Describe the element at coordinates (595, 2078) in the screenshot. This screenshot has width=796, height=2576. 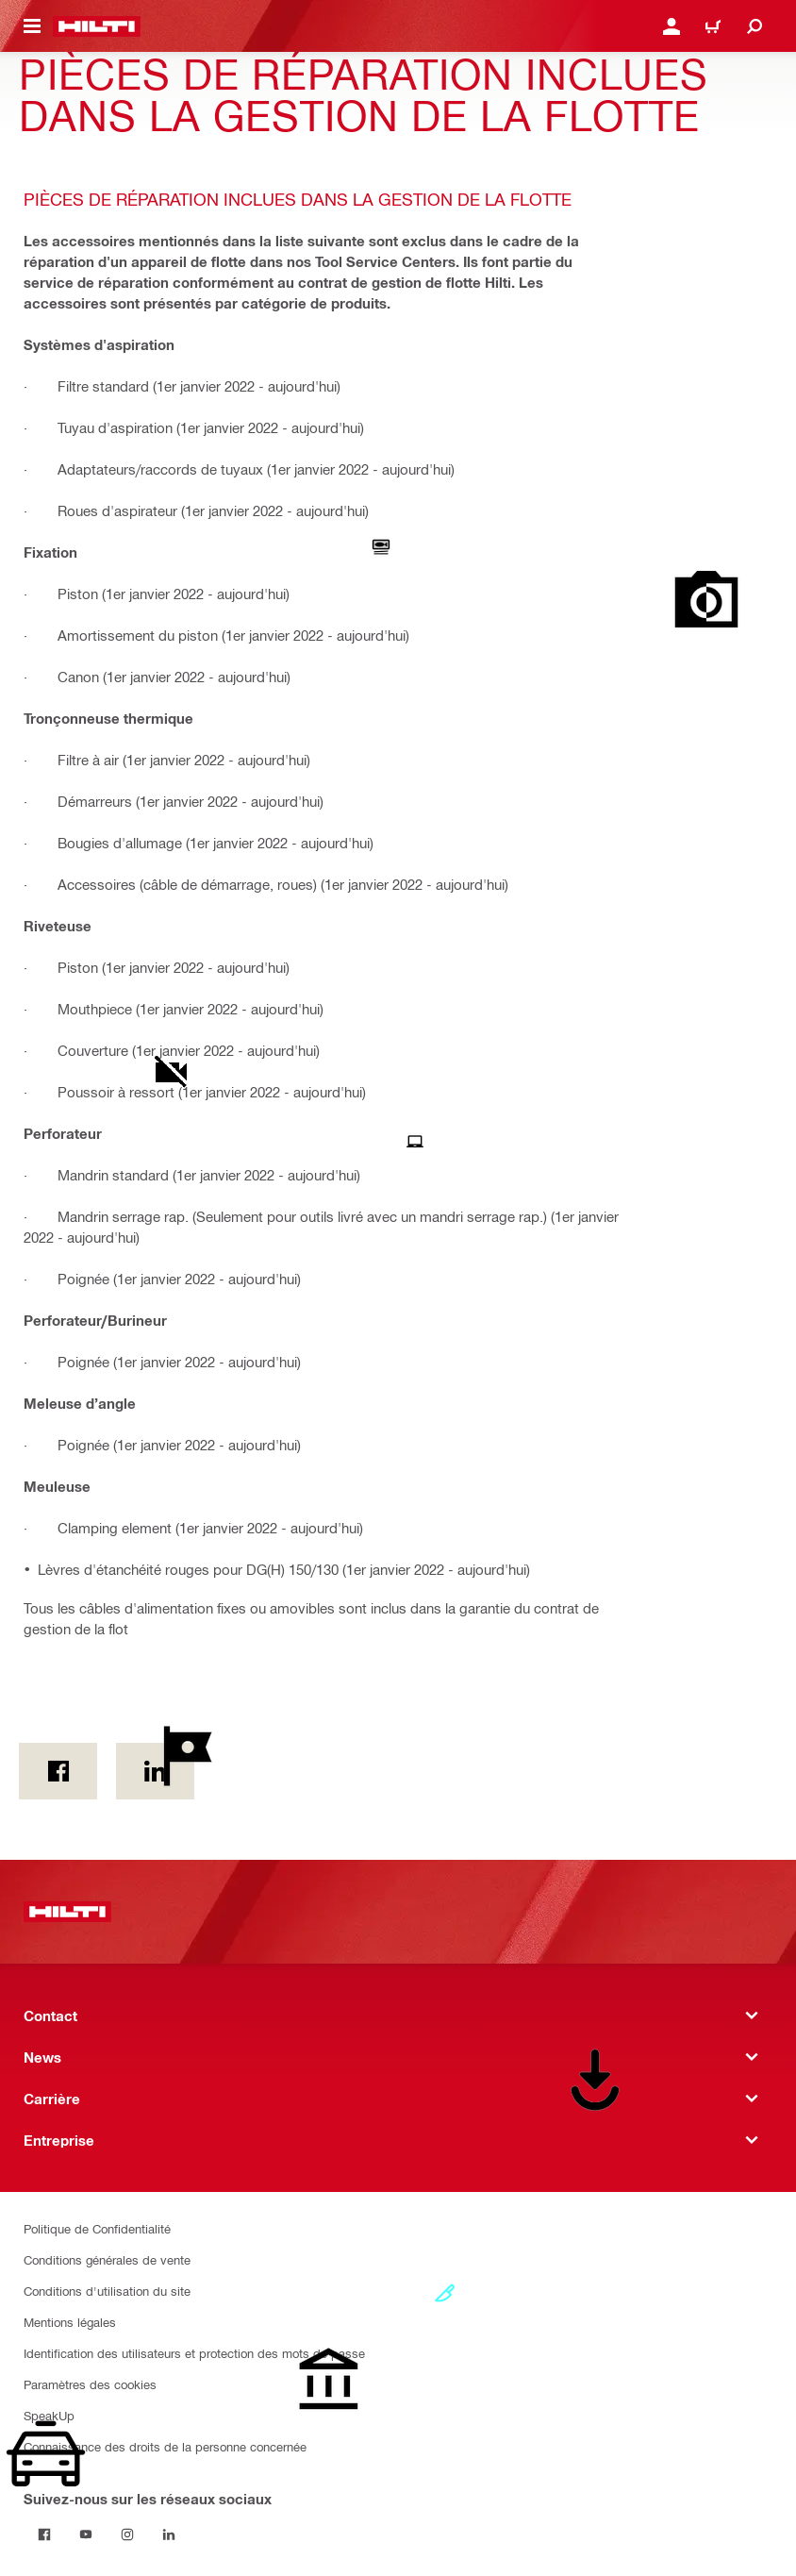
I see `download content to device` at that location.